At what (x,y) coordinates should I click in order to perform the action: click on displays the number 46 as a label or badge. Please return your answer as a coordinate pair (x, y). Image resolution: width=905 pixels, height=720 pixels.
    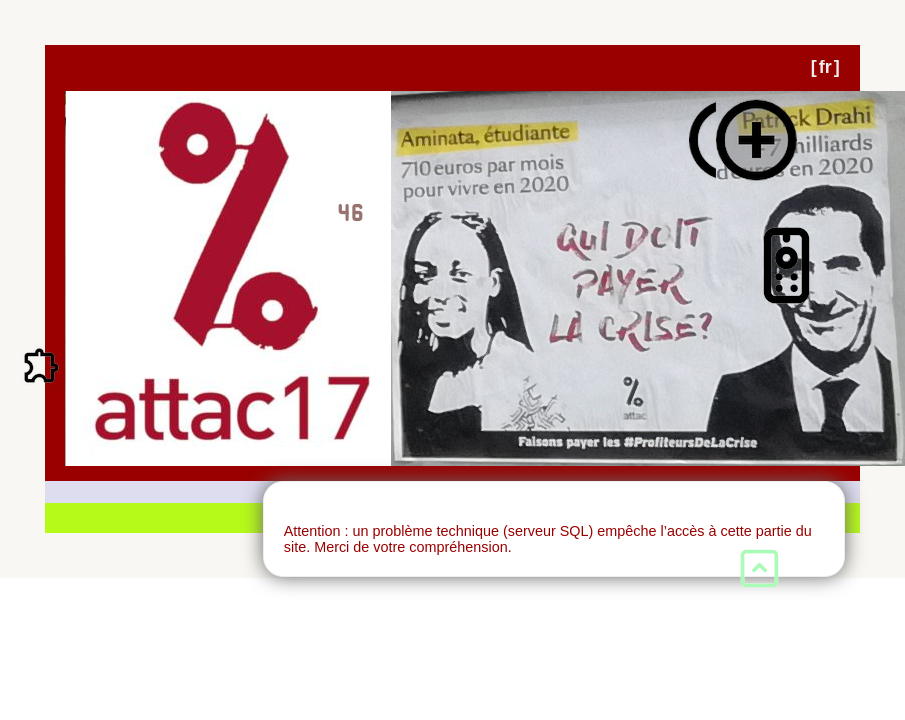
    Looking at the image, I should click on (350, 212).